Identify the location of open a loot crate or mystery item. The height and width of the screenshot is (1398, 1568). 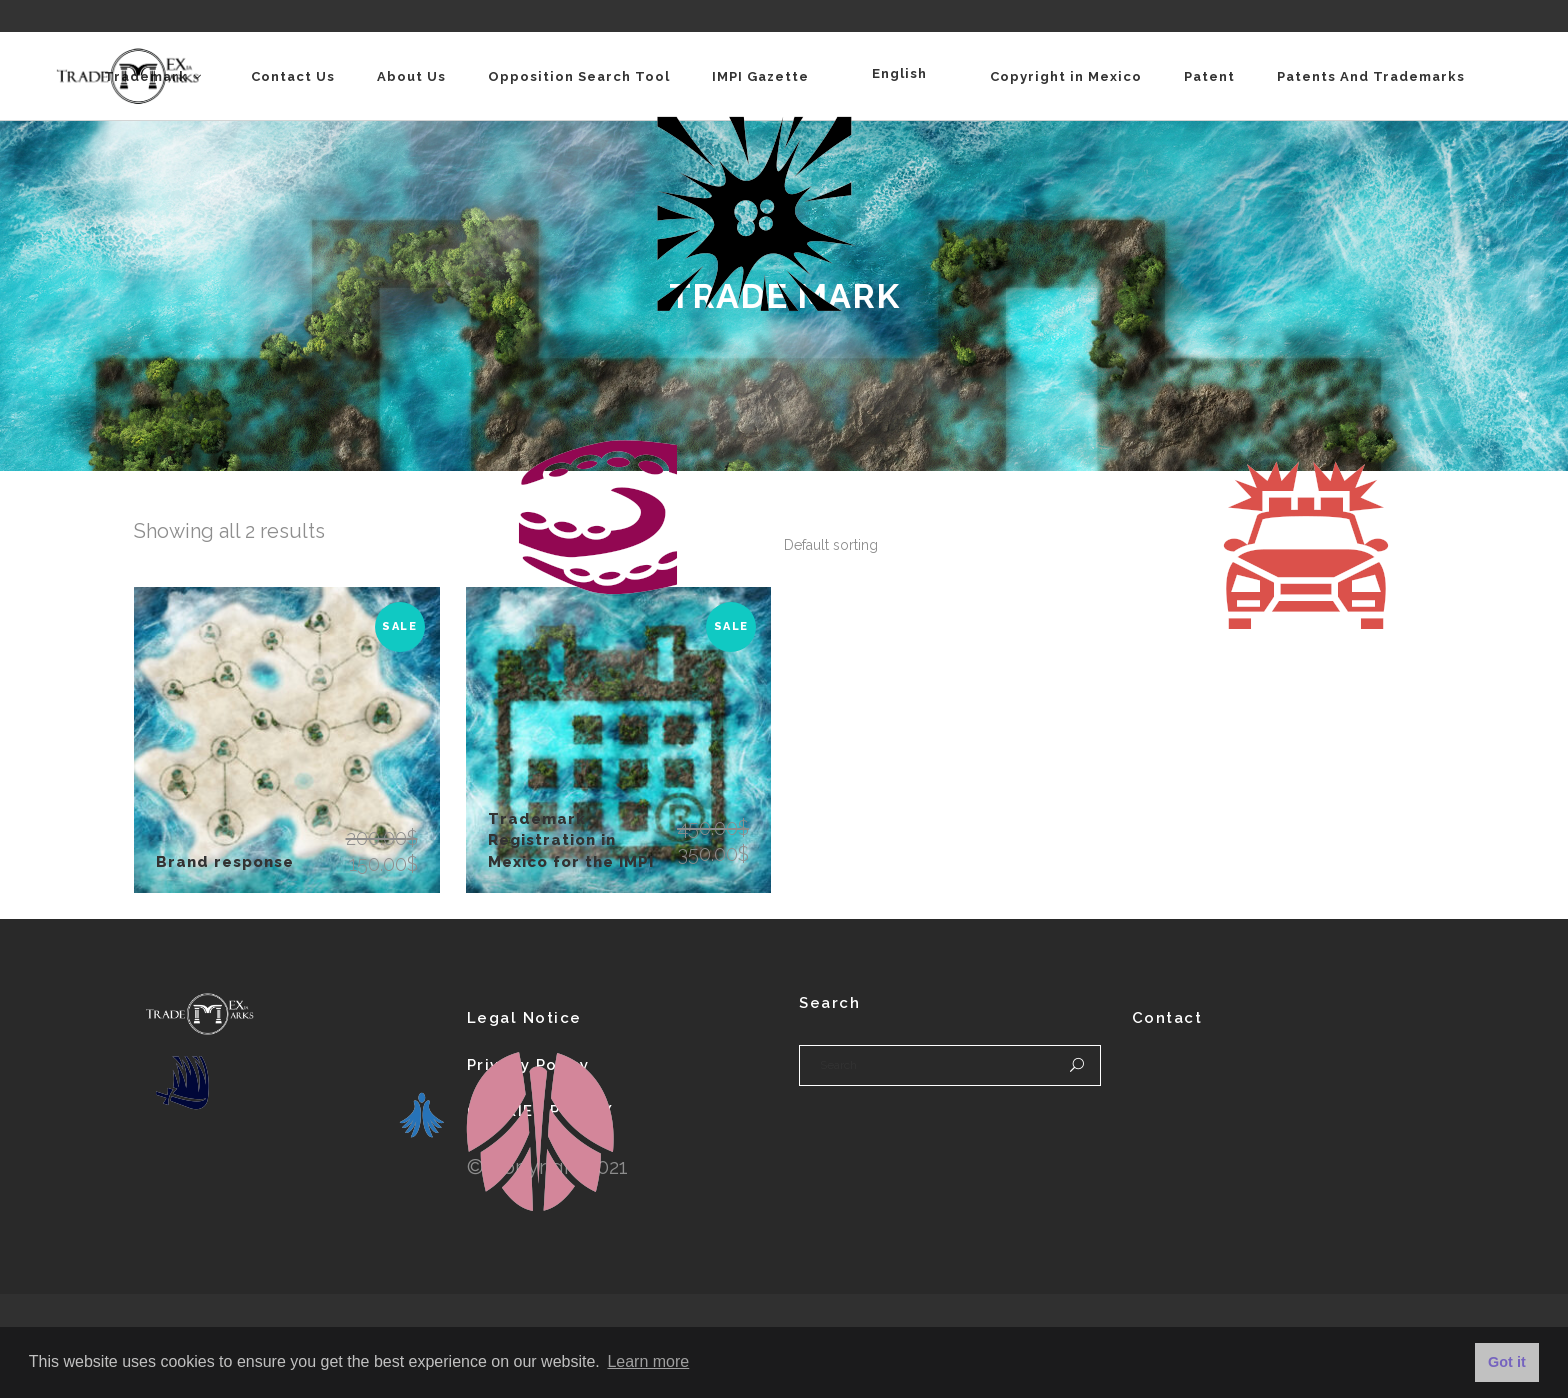
(539, 1131).